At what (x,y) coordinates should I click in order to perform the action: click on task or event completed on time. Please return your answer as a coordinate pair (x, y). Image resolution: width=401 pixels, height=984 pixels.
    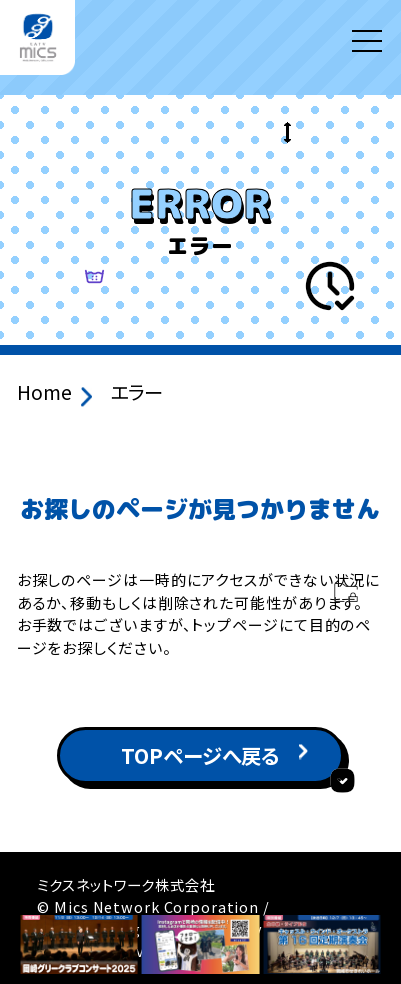
    Looking at the image, I should click on (330, 286).